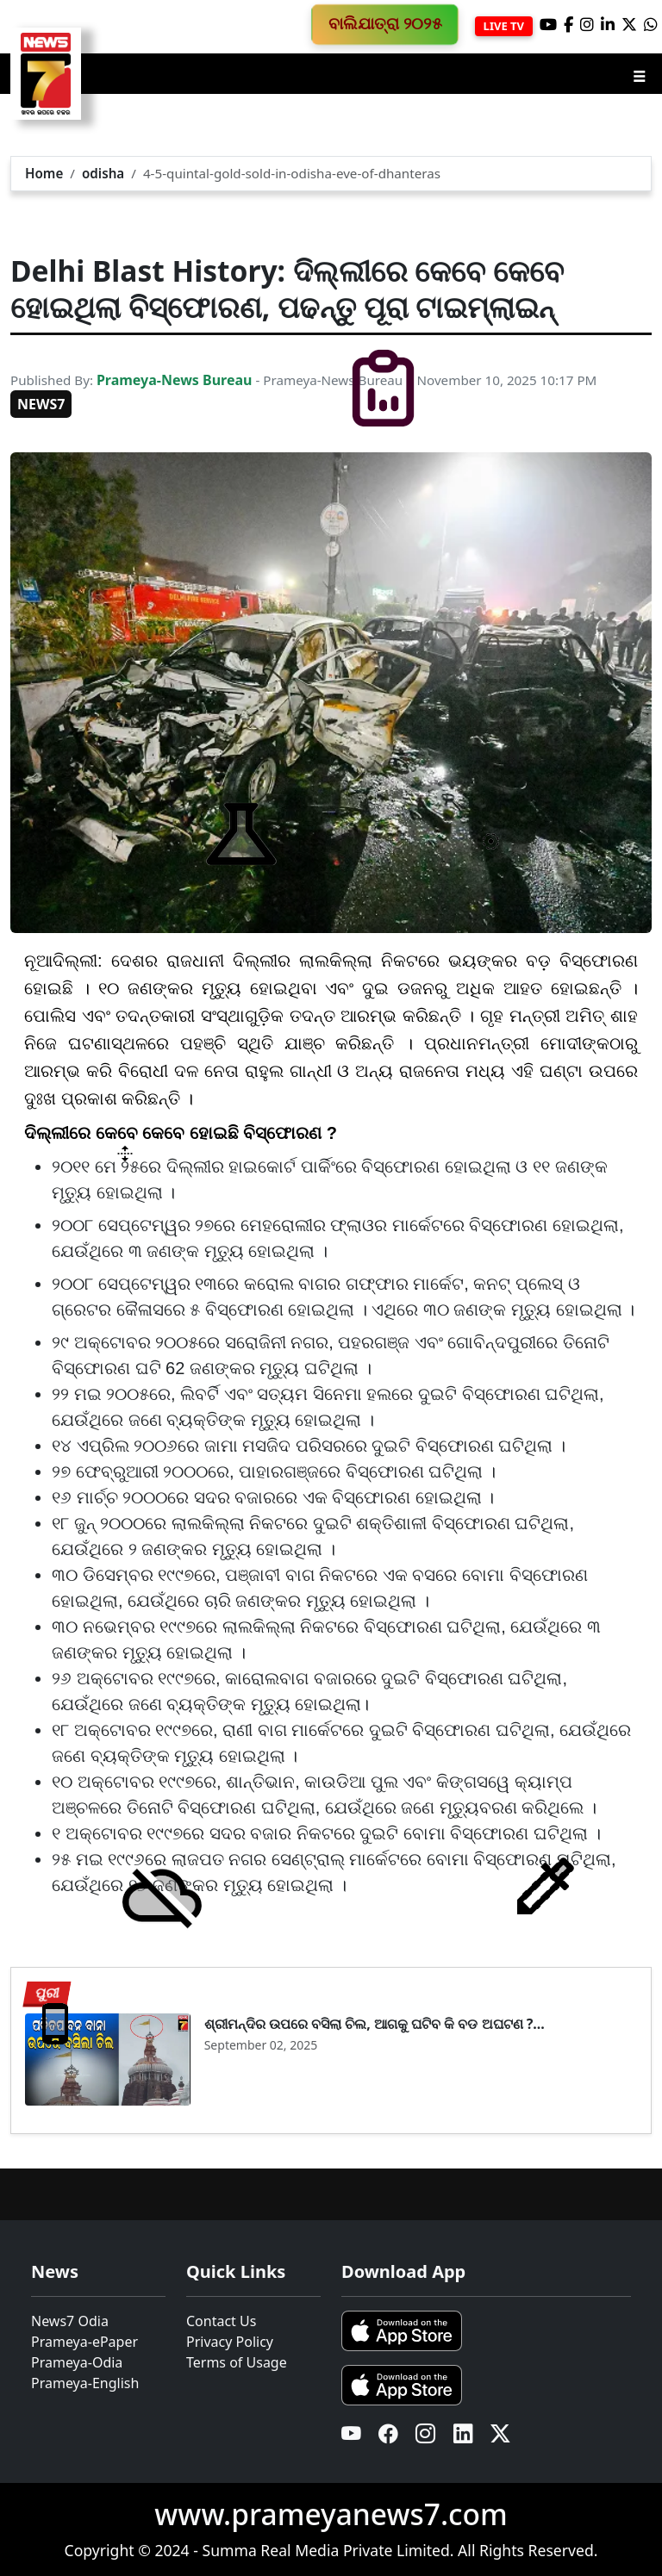 The height and width of the screenshot is (2576, 662). I want to click on expand collapsed content, so click(125, 1154).